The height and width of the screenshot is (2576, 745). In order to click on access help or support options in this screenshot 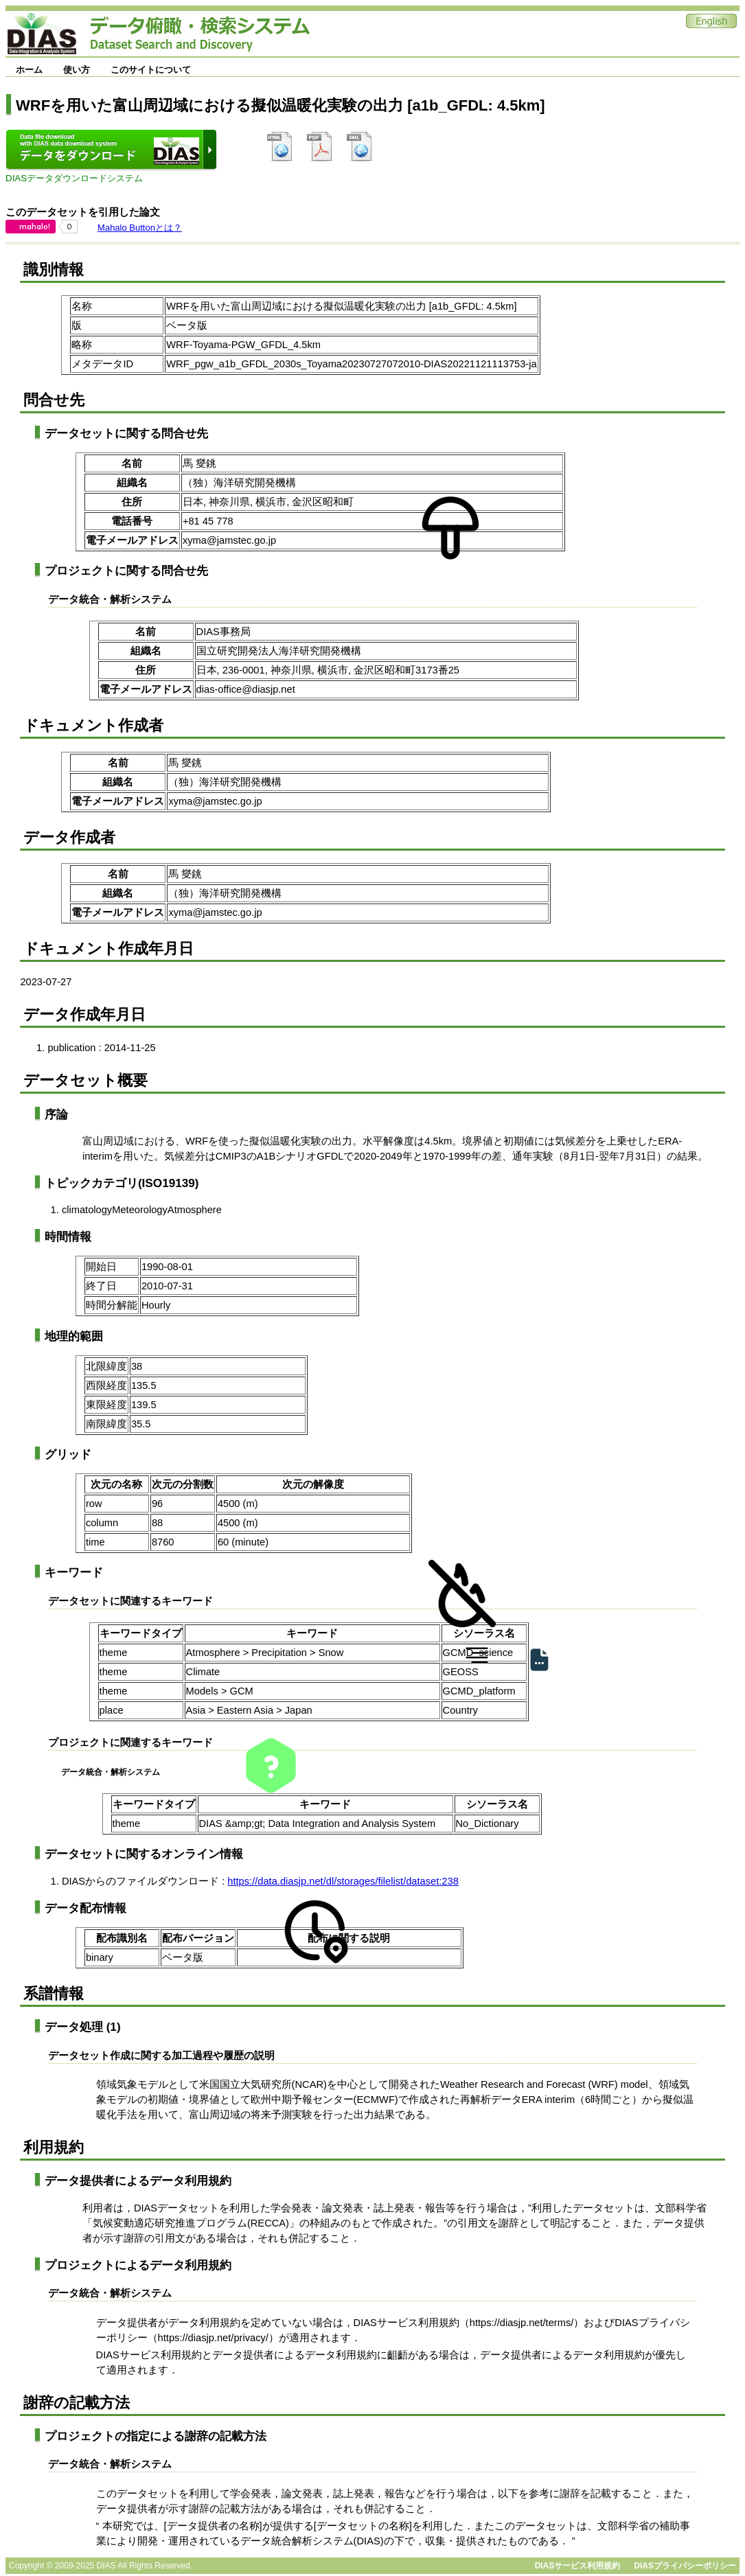, I will do `click(271, 1765)`.